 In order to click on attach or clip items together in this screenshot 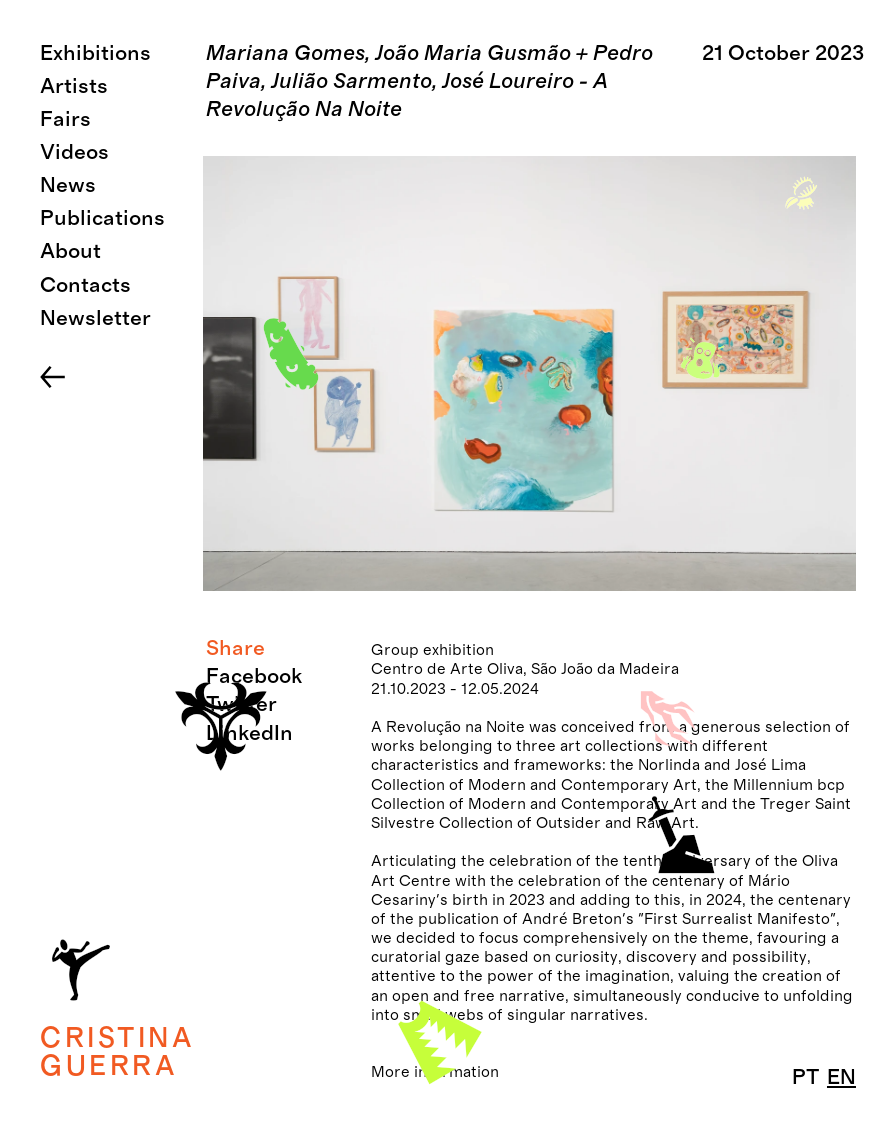, I will do `click(440, 1043)`.